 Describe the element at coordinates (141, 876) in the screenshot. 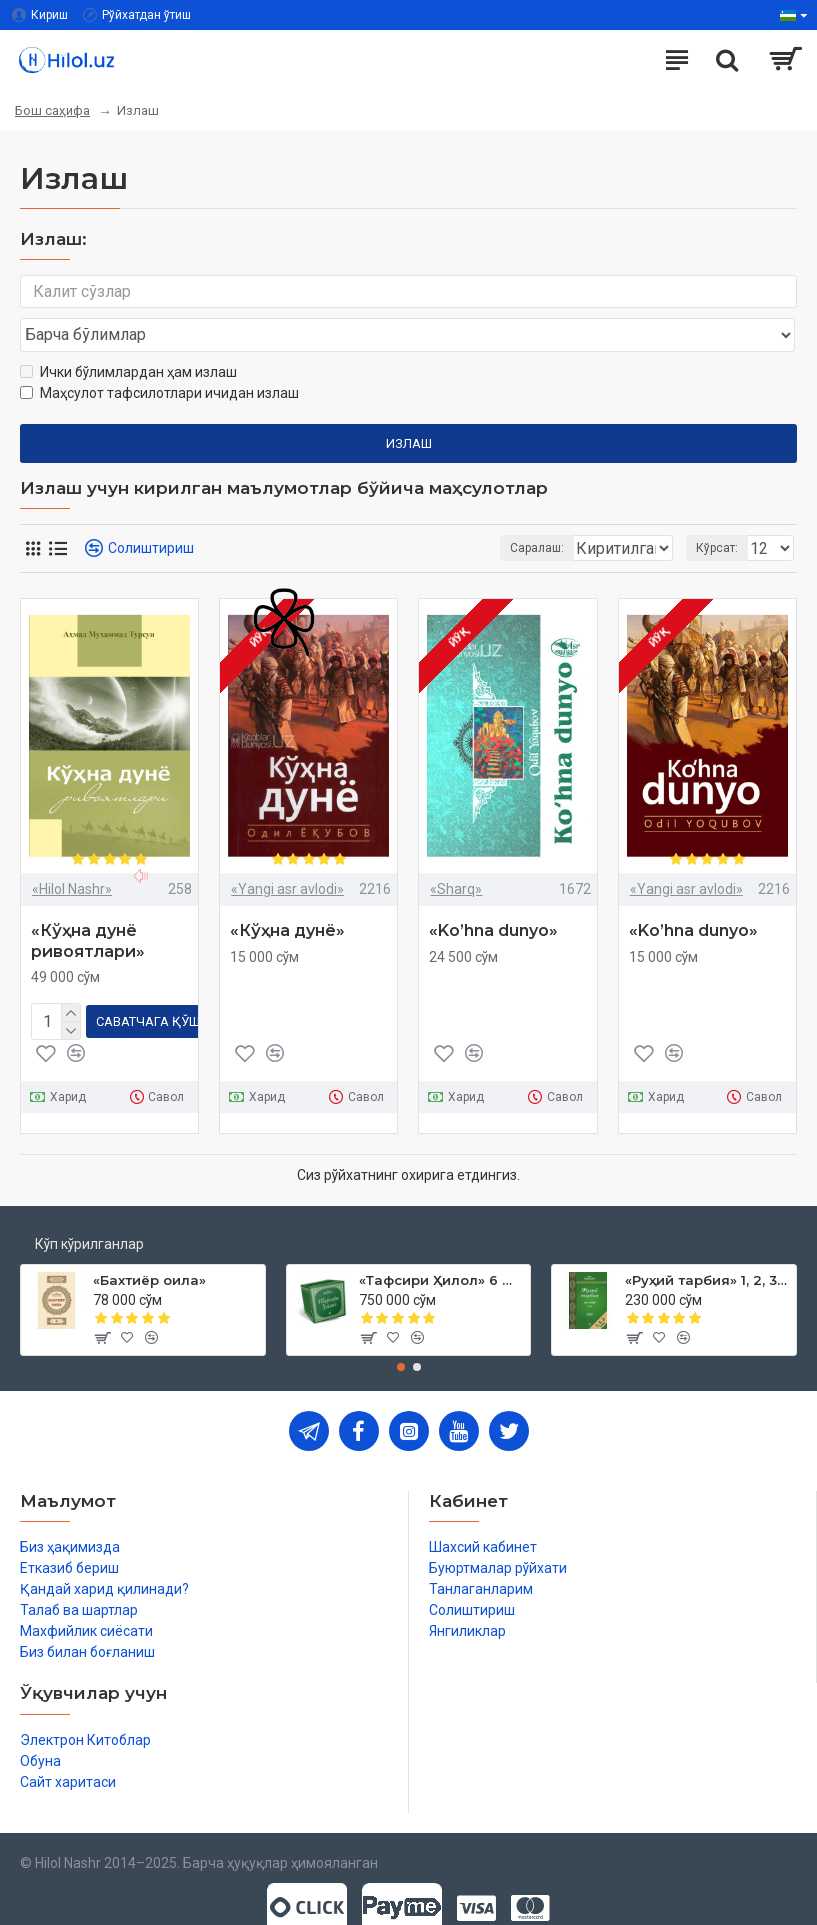

I see `go back multiple steps` at that location.